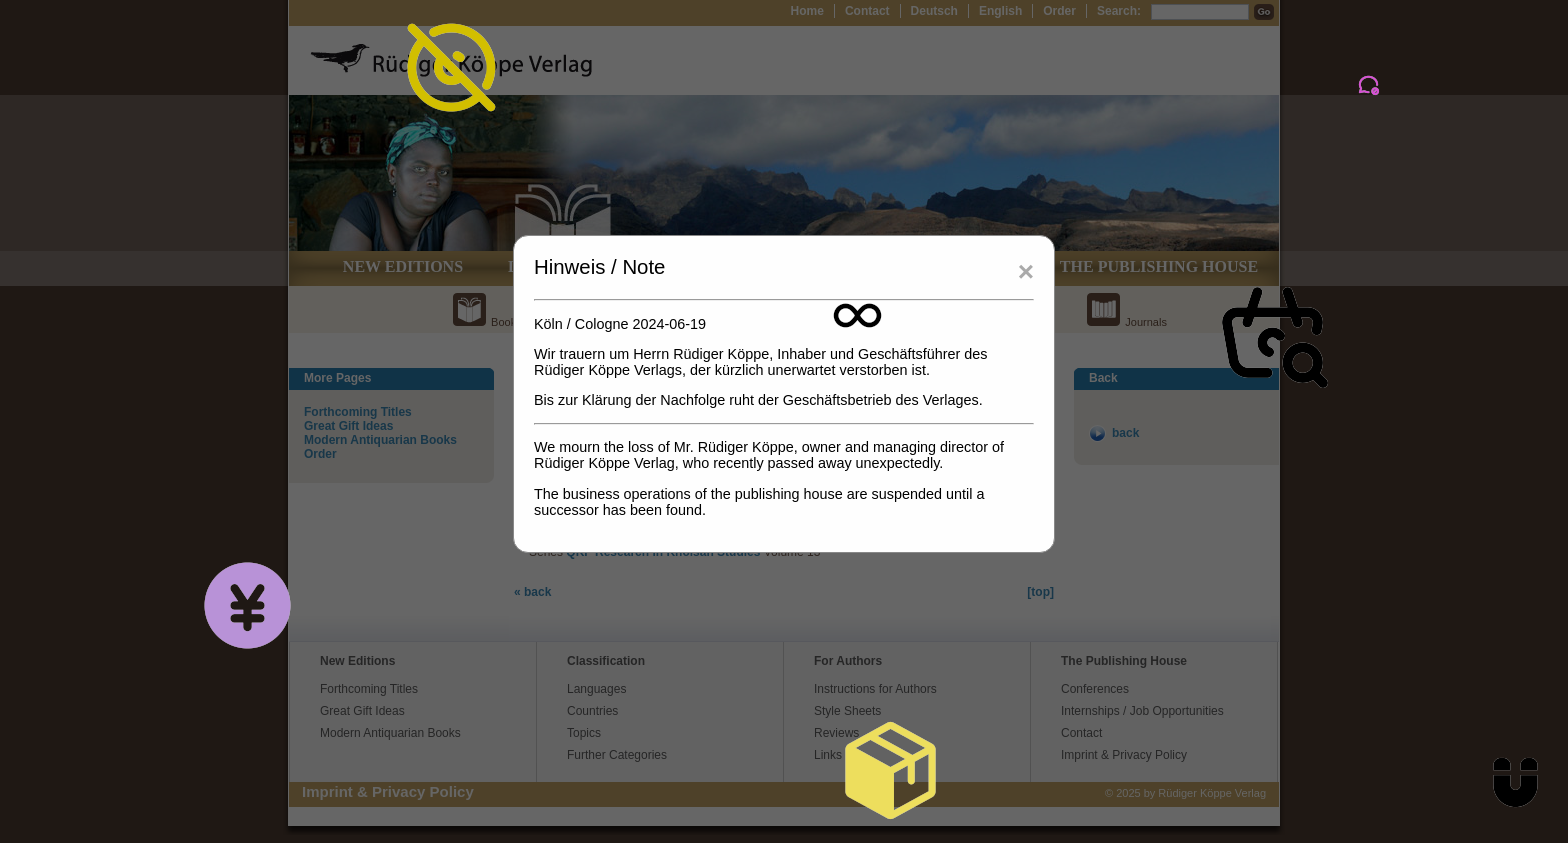 Image resolution: width=1568 pixels, height=843 pixels. Describe the element at coordinates (1368, 84) in the screenshot. I see `cancel or block a conversation` at that location.